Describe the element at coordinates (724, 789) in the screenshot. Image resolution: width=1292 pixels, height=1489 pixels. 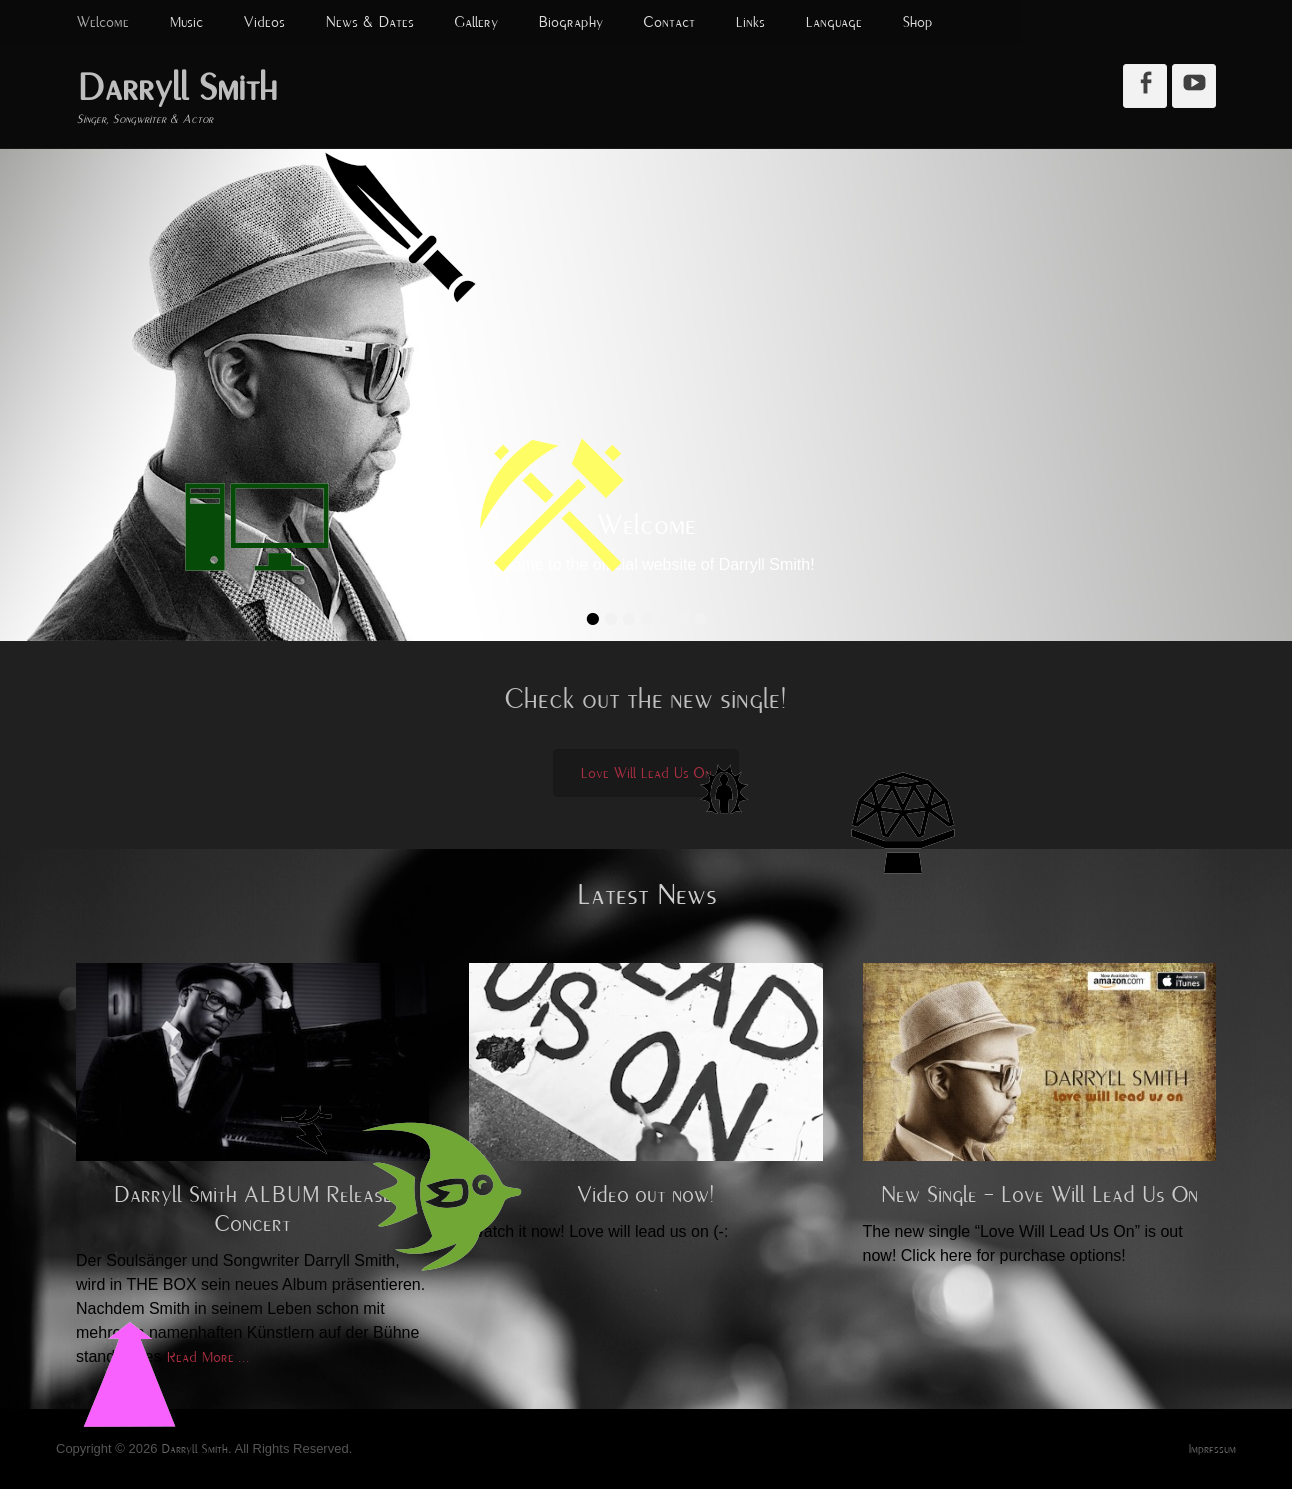
I see `activate aura or special ability` at that location.